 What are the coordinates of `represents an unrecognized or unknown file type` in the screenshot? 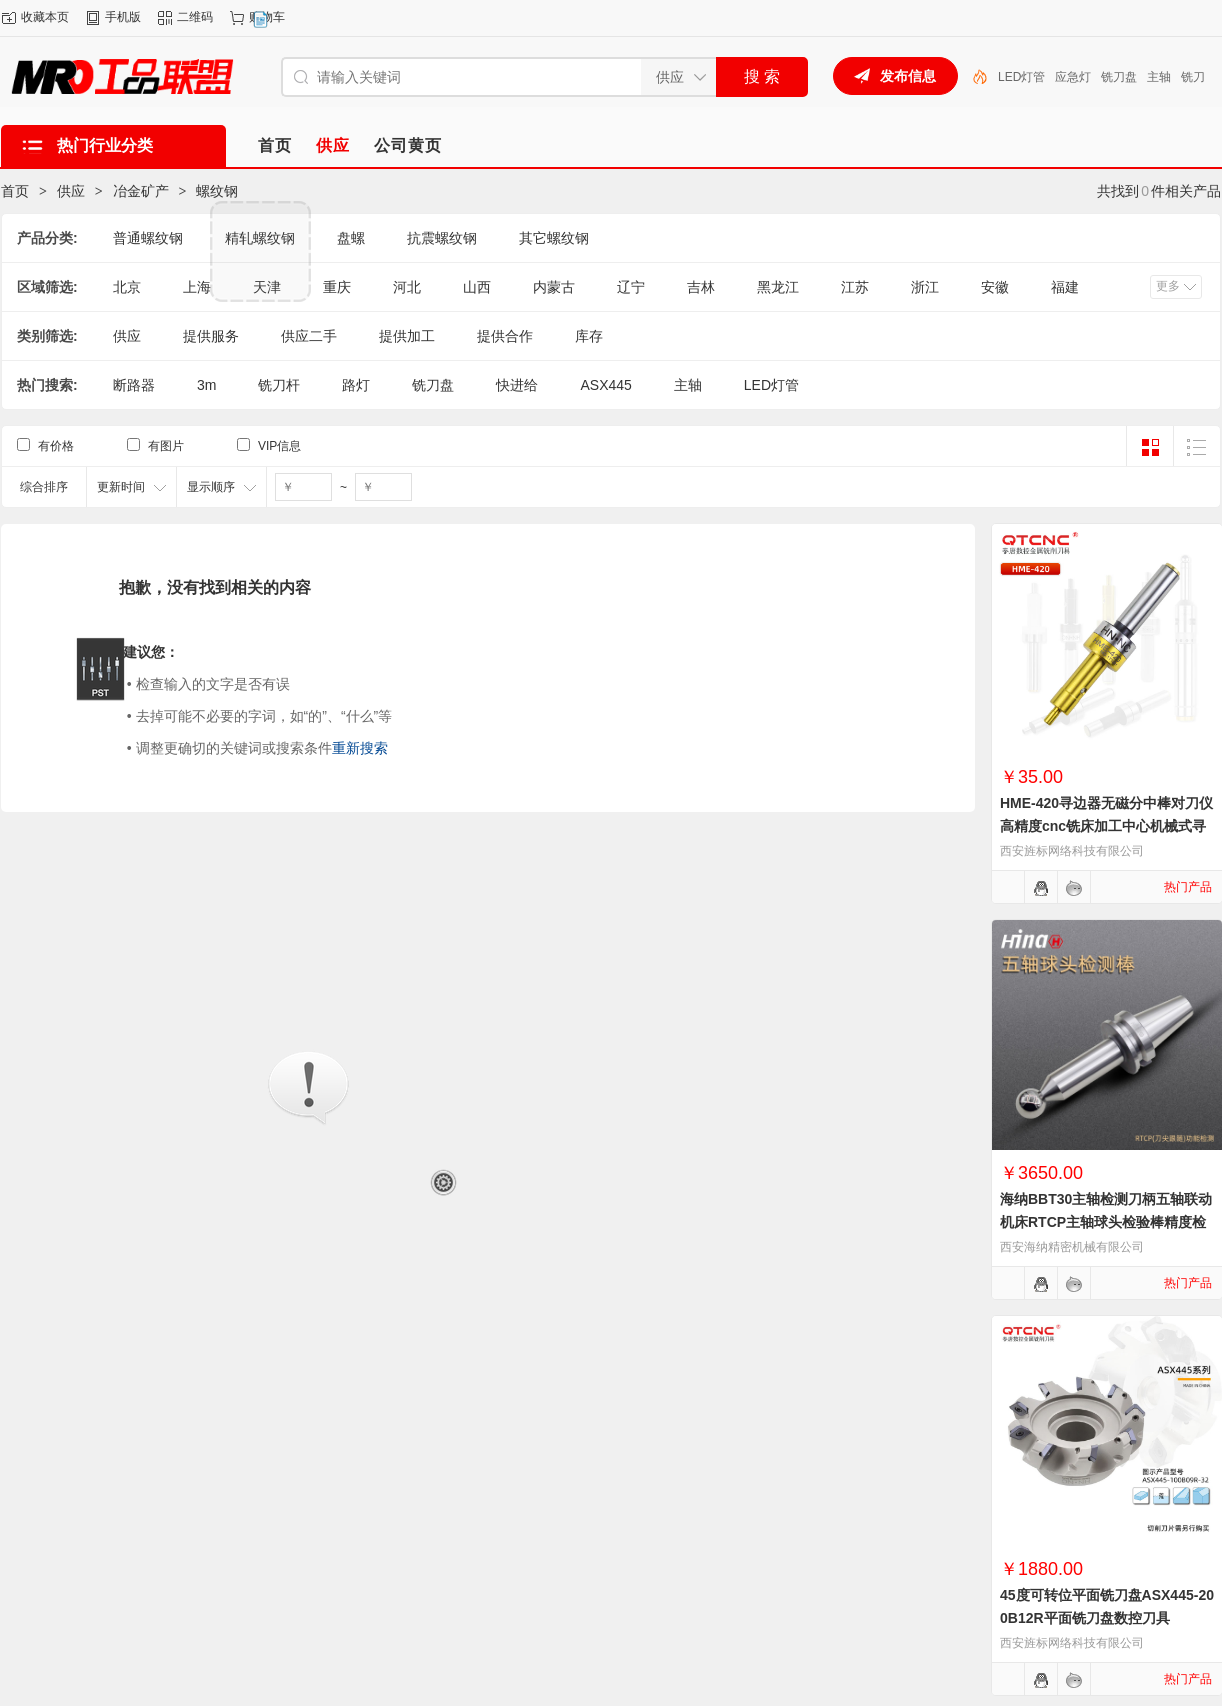 It's located at (260, 251).